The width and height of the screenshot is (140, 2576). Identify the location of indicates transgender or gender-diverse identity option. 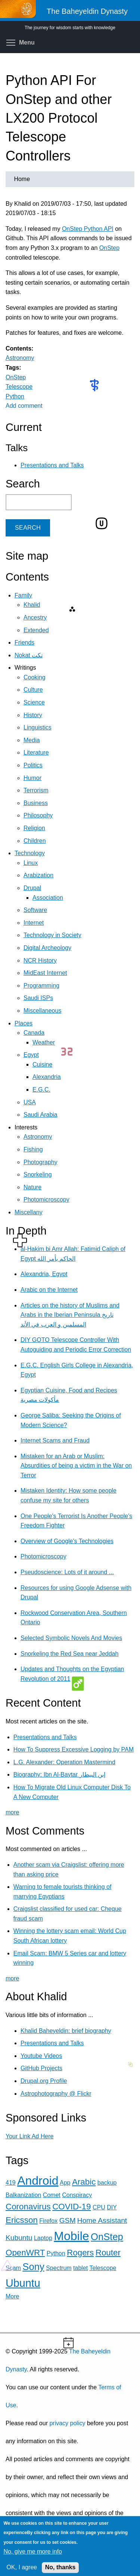
(78, 1683).